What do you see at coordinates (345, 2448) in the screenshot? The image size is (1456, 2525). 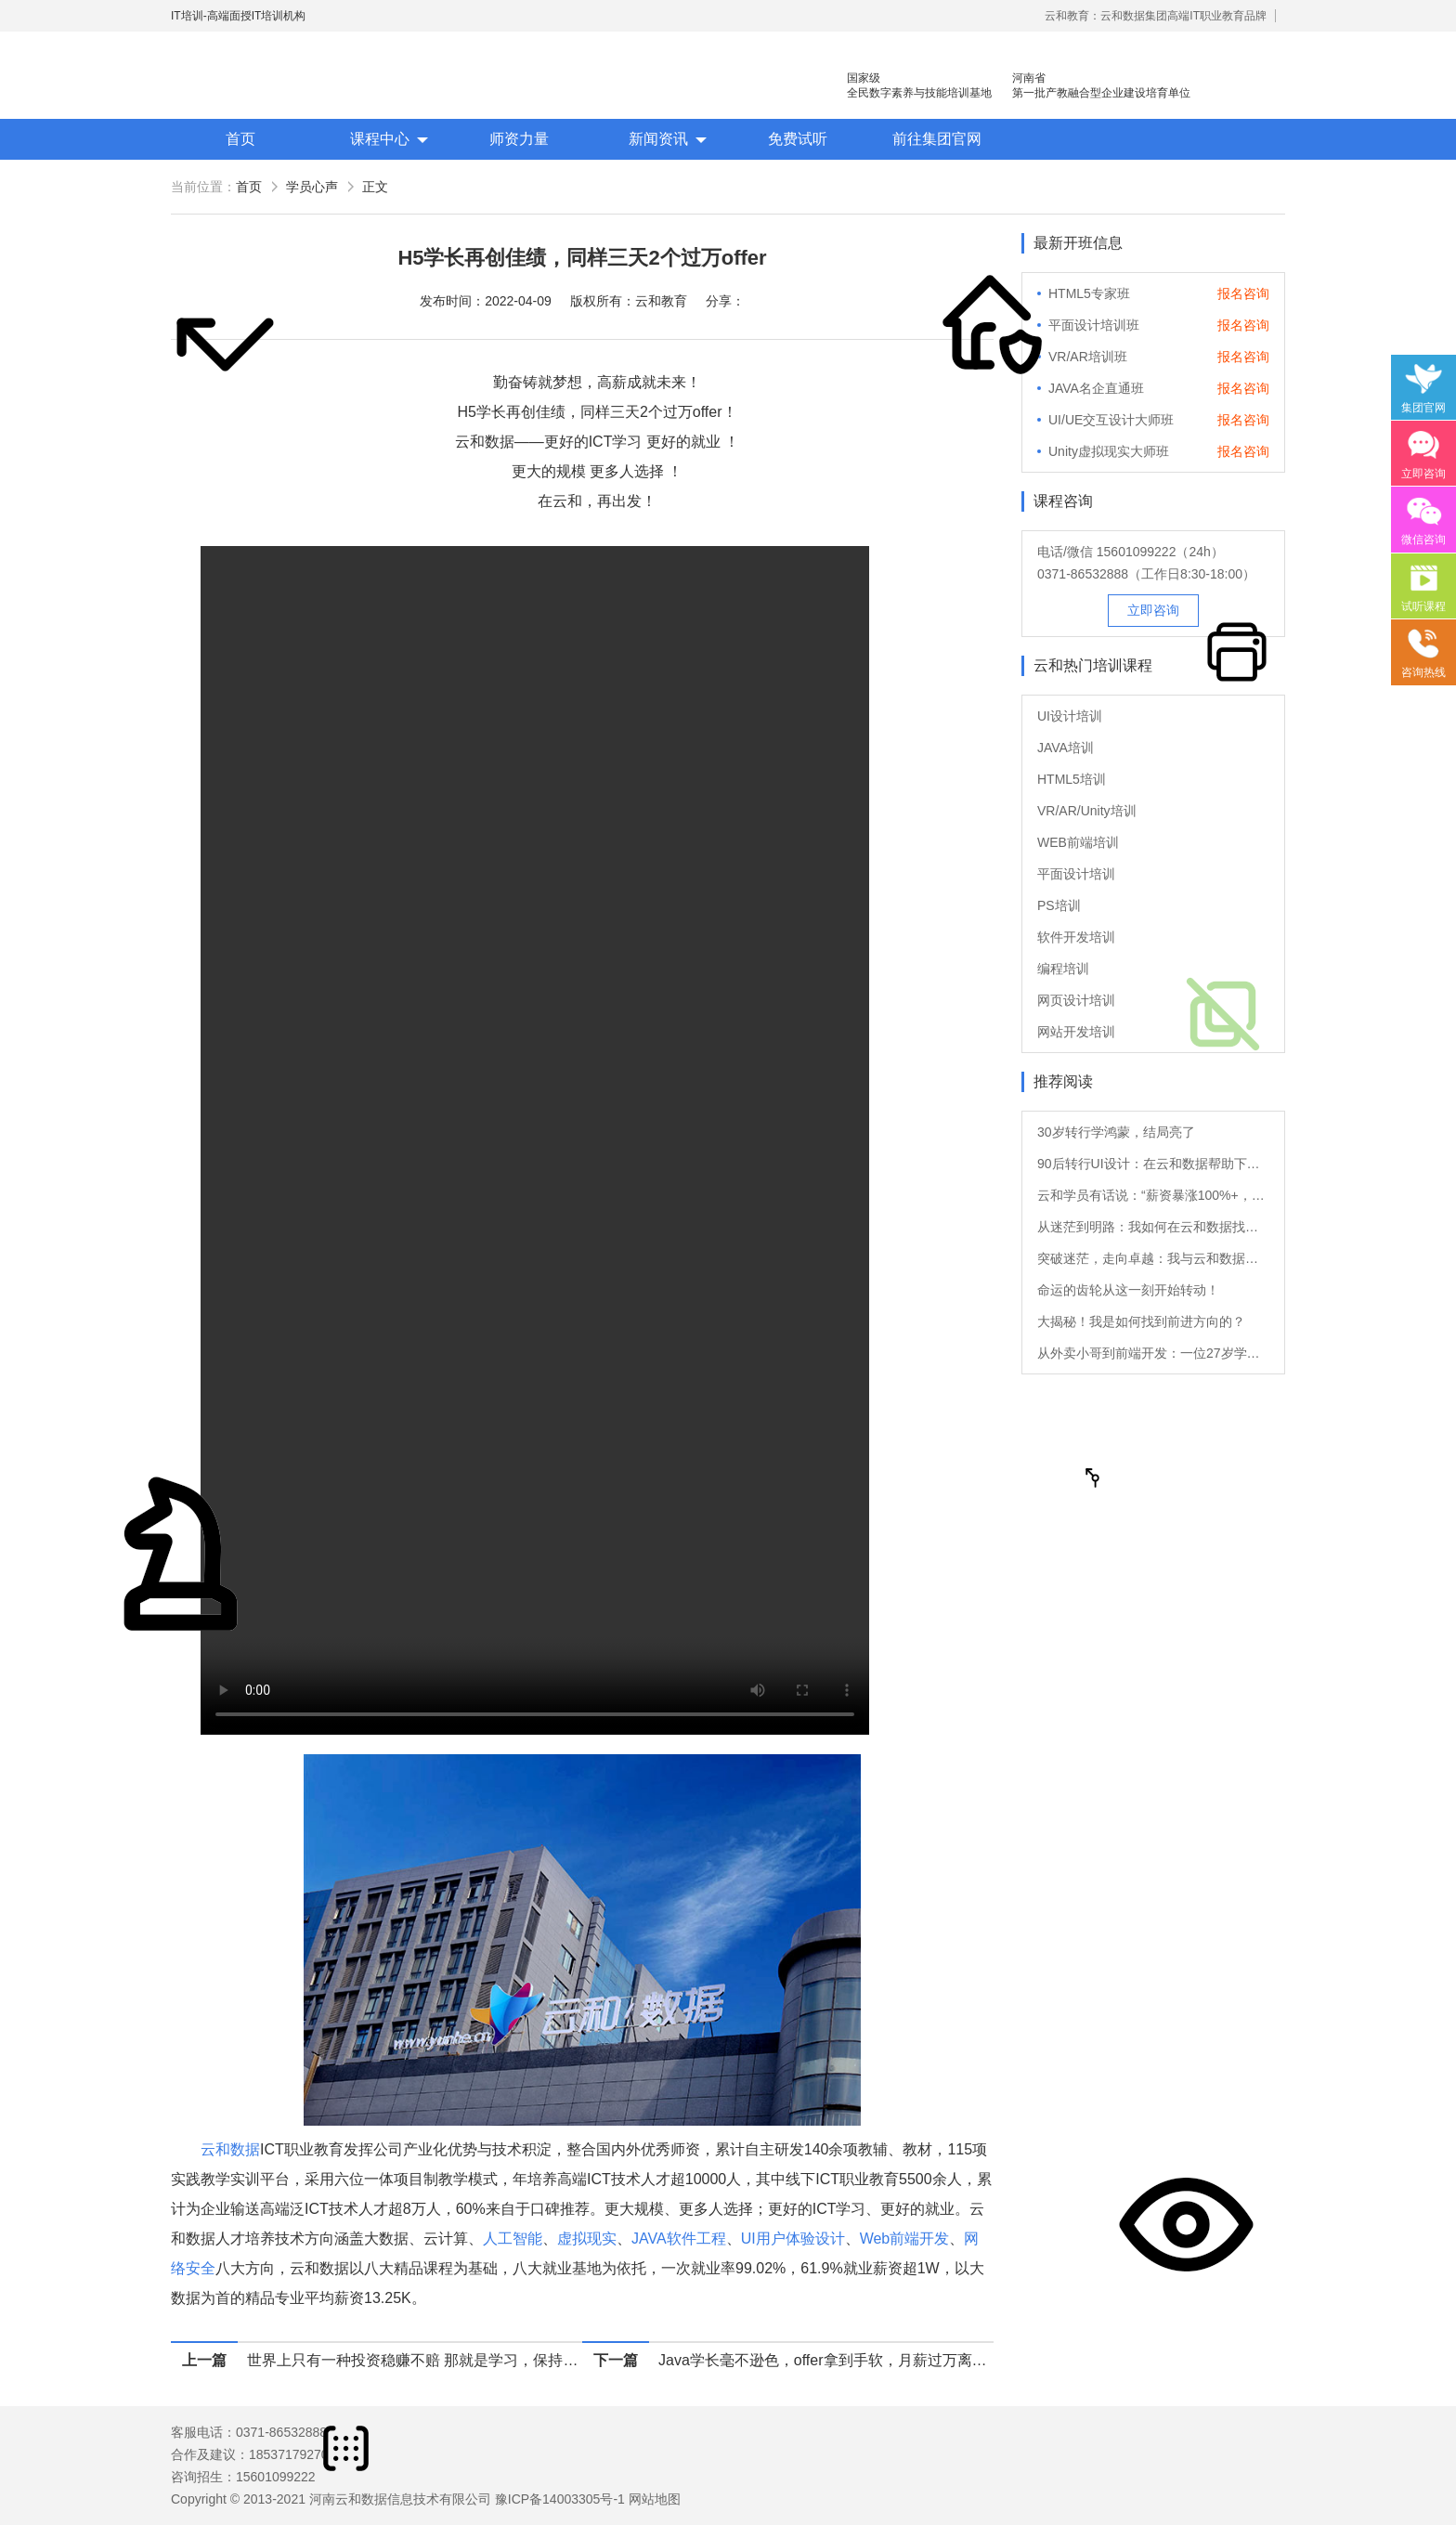 I see `view data in matrix or grid format` at bounding box center [345, 2448].